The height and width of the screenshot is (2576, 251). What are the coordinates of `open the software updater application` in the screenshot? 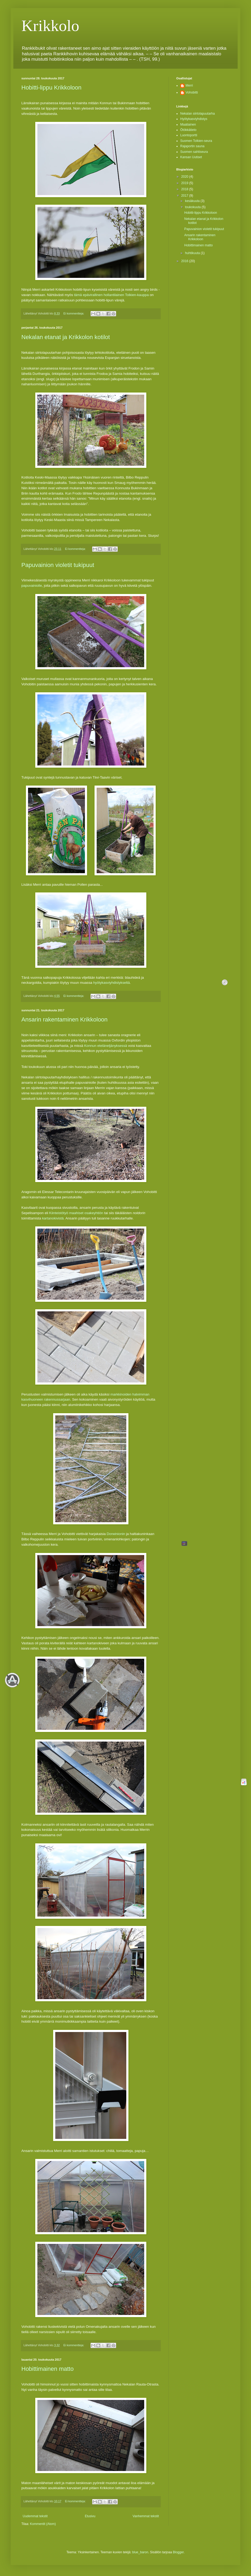 It's located at (12, 1680).